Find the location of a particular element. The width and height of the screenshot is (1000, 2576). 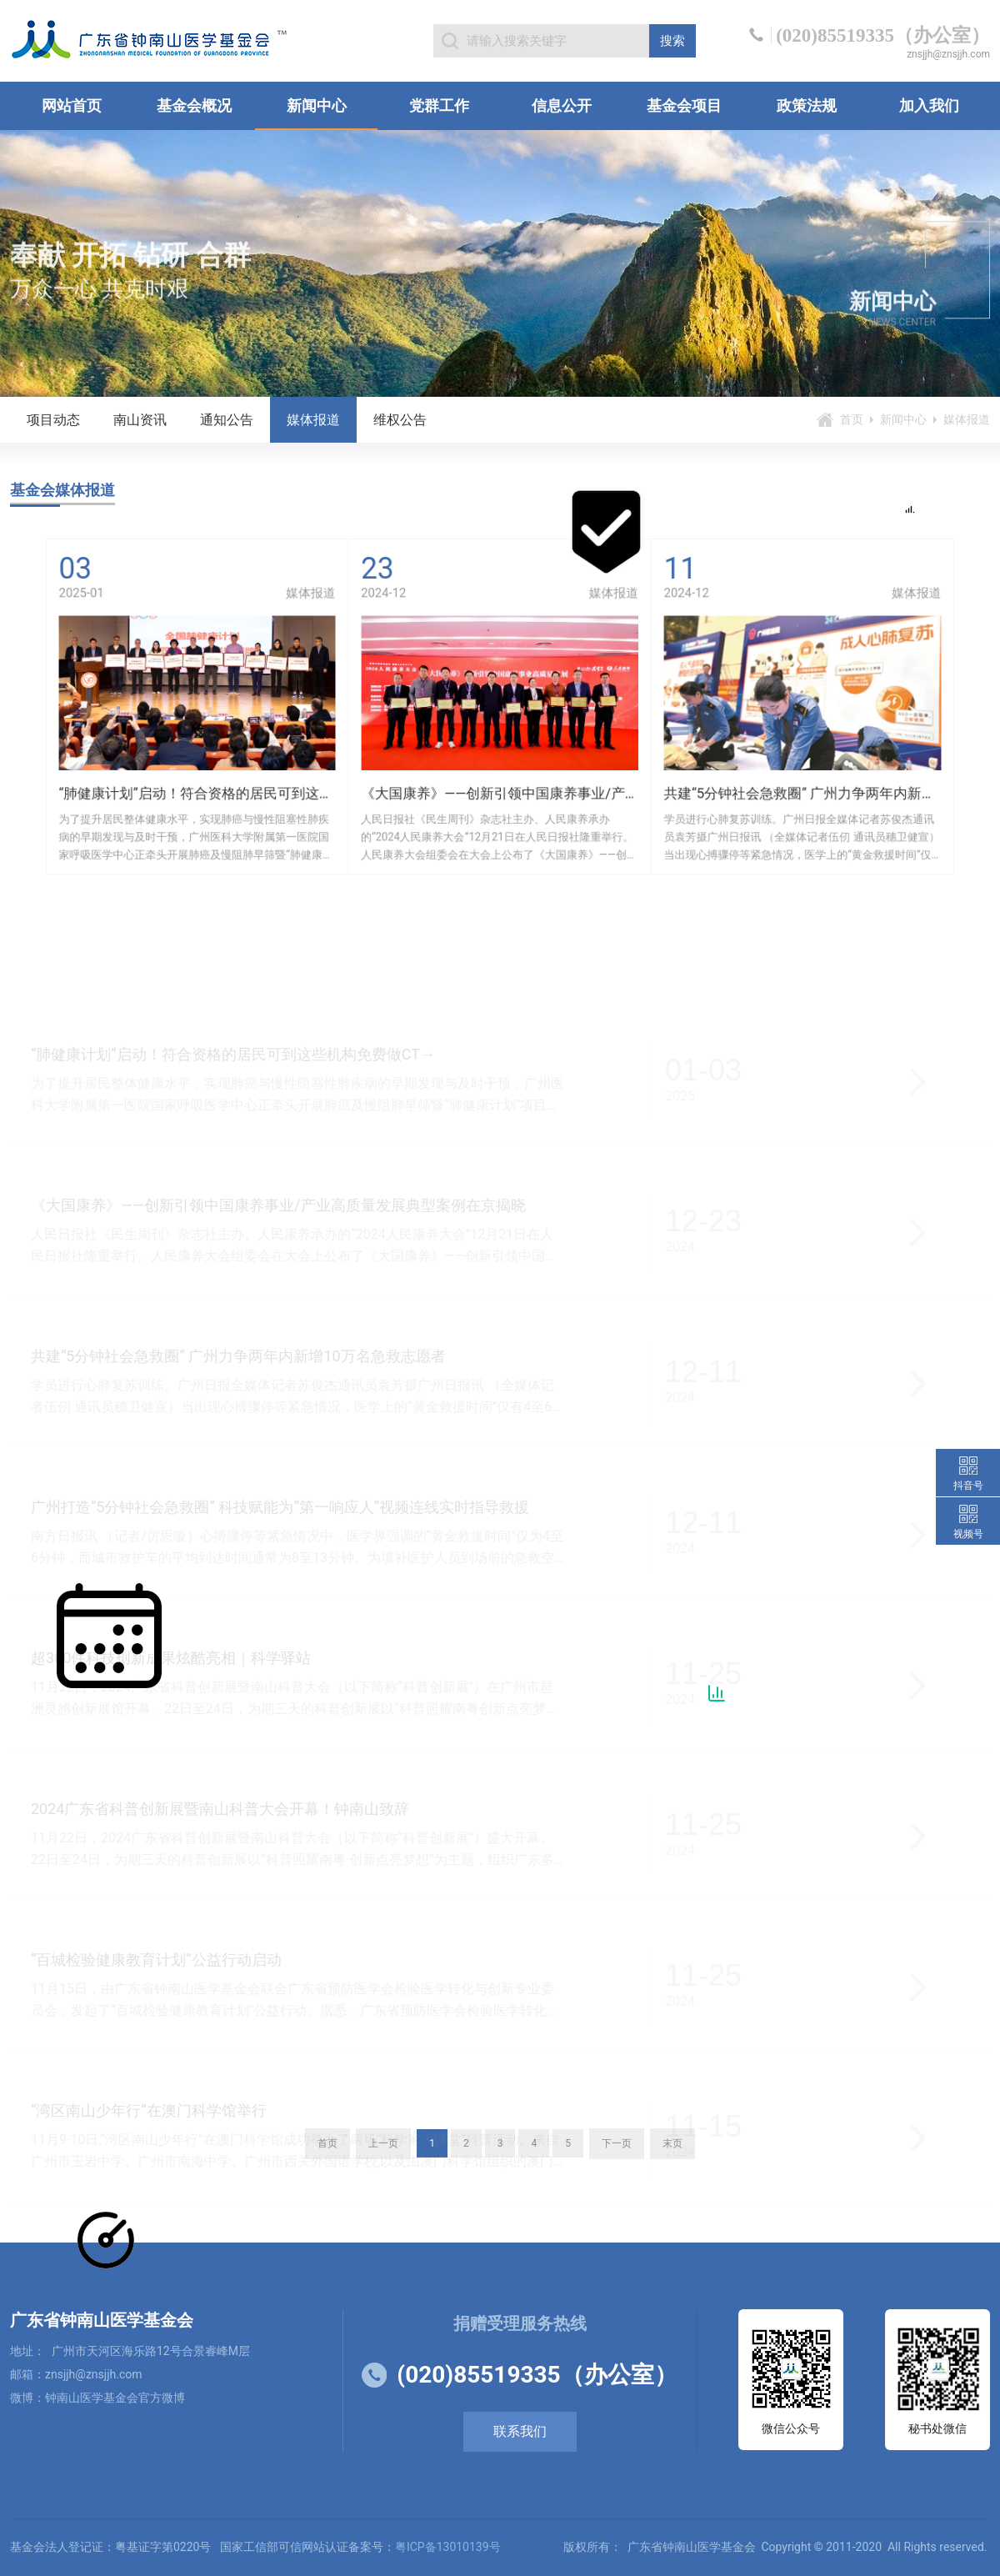

view analytics or statistics is located at coordinates (717, 1693).